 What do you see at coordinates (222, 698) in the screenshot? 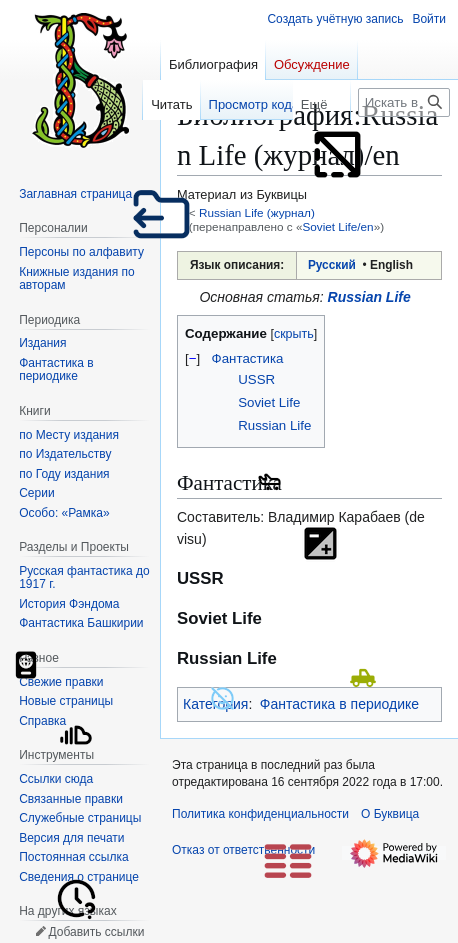
I see `disable mood or emotion tracking` at bounding box center [222, 698].